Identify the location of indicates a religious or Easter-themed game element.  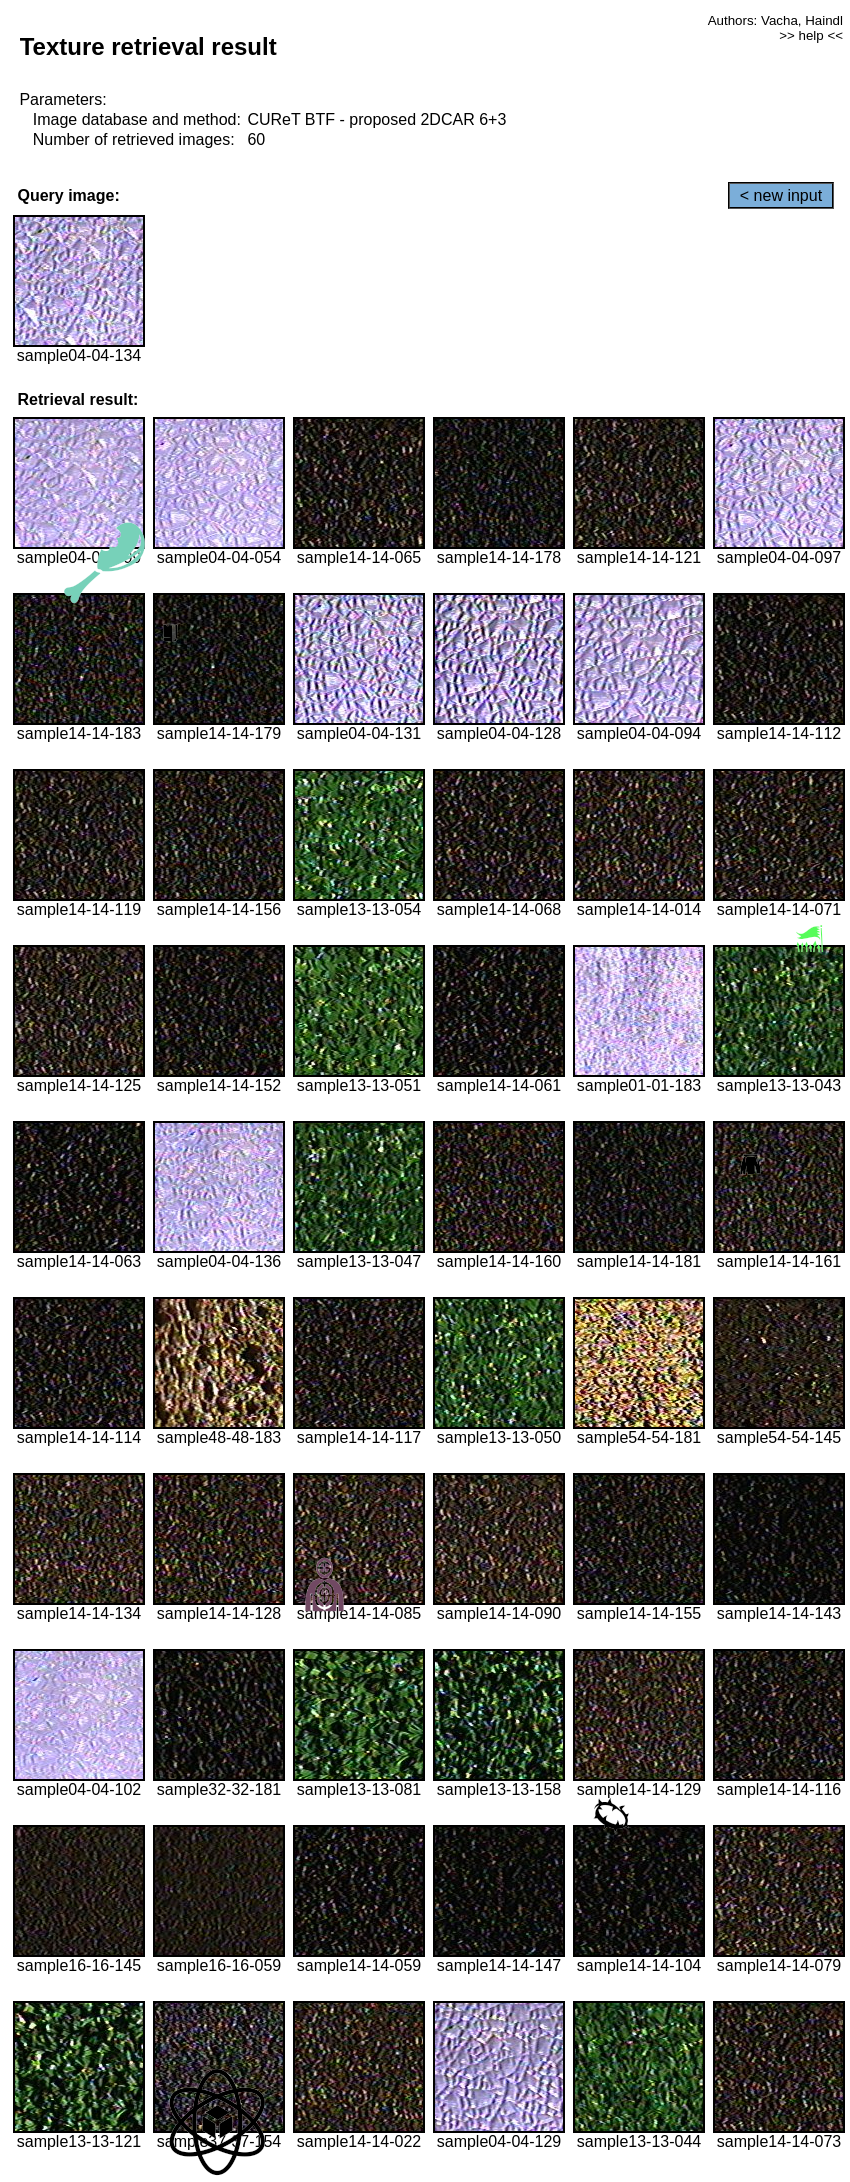
(611, 1815).